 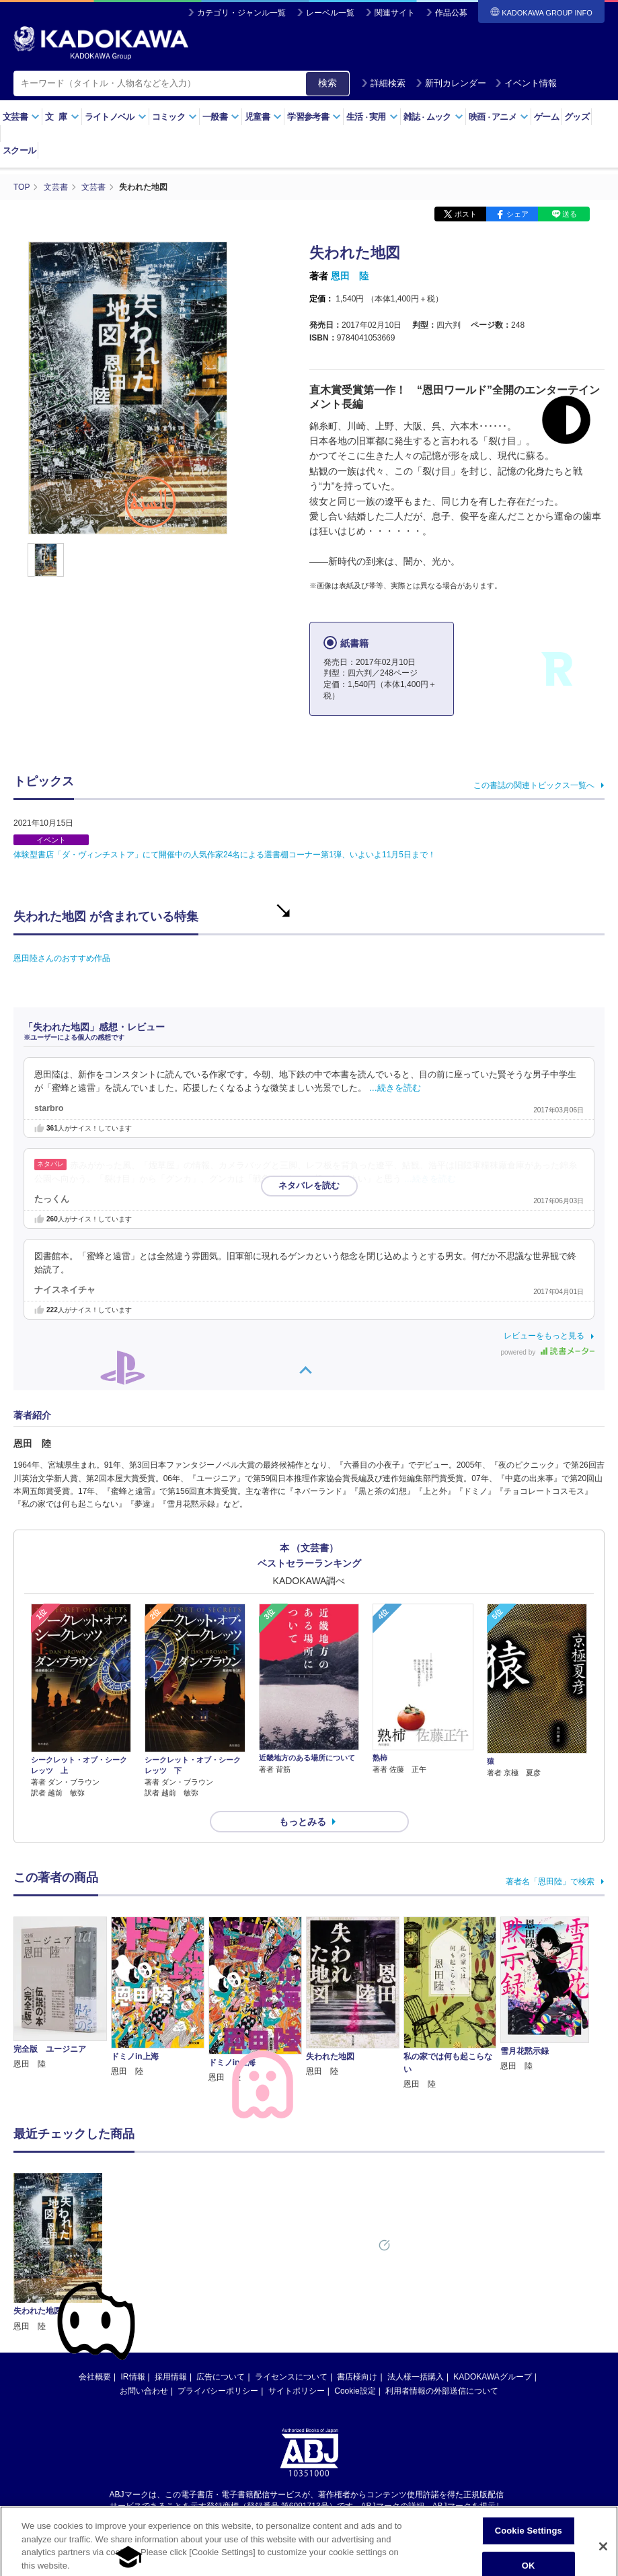 What do you see at coordinates (262, 2084) in the screenshot?
I see `toggle ghost mode or anonymous browsing` at bounding box center [262, 2084].